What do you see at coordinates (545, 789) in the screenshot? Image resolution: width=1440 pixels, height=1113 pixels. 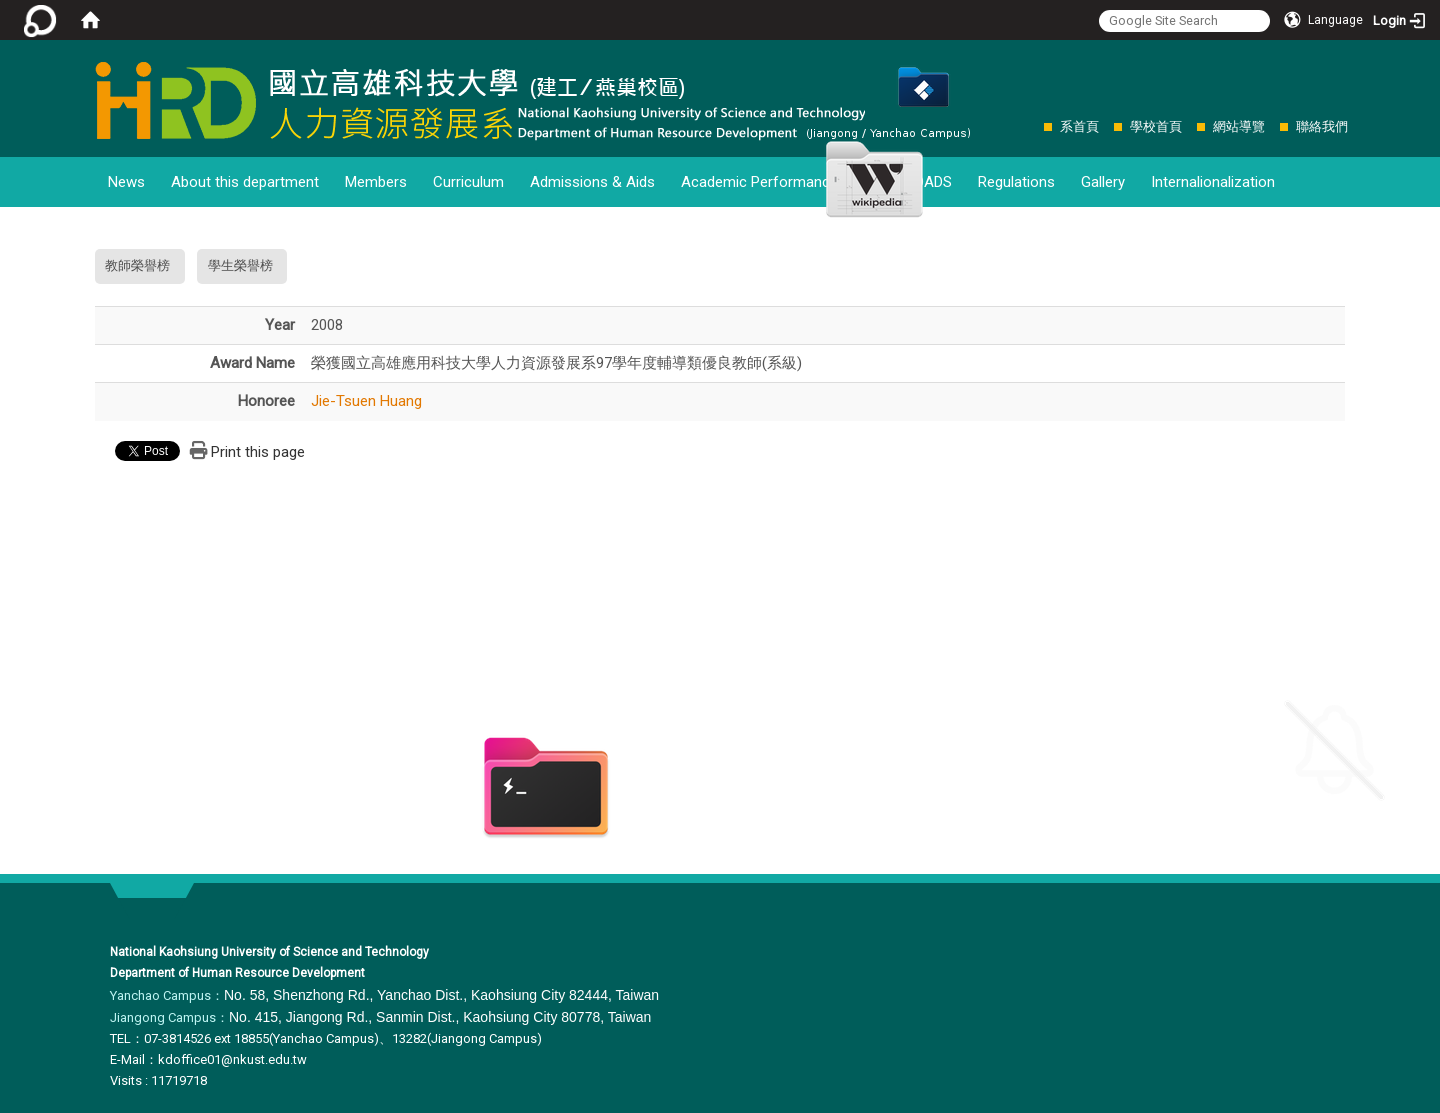 I see `open hyper terminal project folder` at bounding box center [545, 789].